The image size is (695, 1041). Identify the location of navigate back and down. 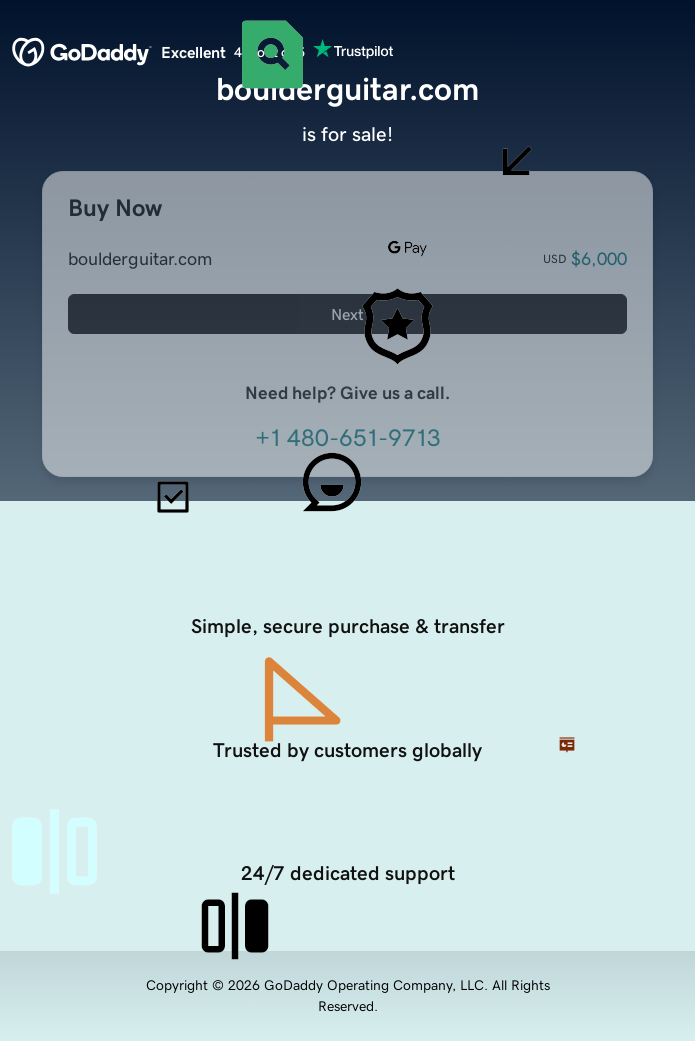
(515, 163).